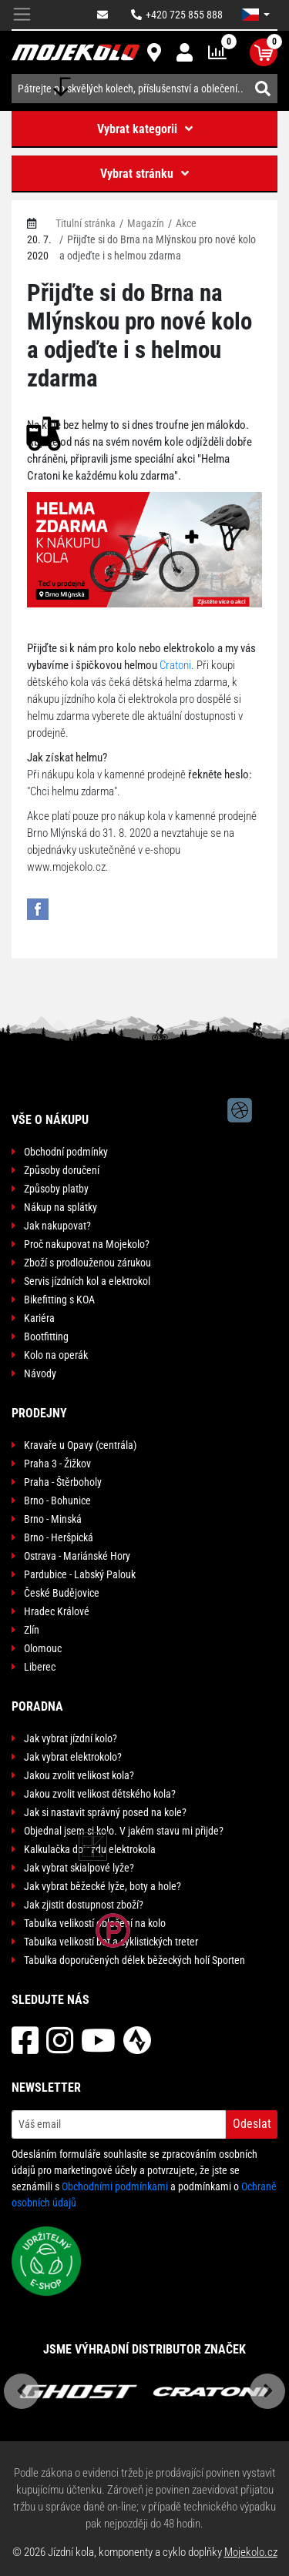  What do you see at coordinates (240, 1110) in the screenshot?
I see `link to dribbble profile` at bounding box center [240, 1110].